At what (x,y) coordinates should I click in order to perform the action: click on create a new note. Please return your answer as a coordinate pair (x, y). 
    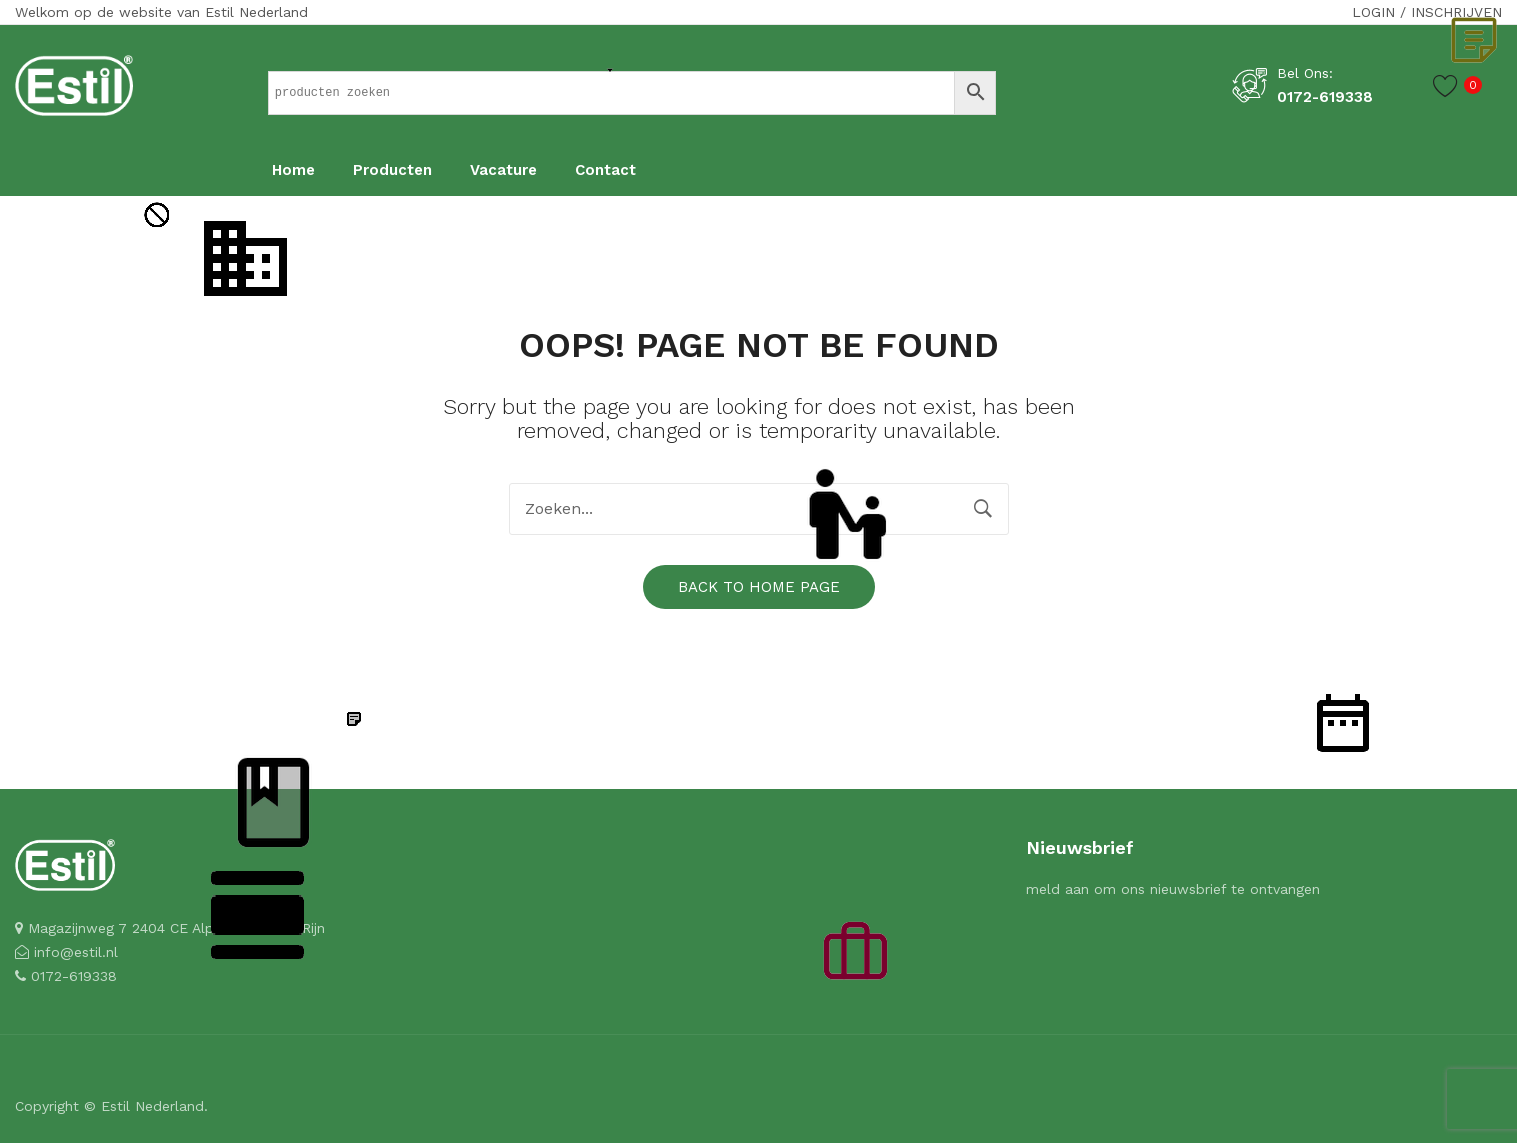
    Looking at the image, I should click on (1474, 40).